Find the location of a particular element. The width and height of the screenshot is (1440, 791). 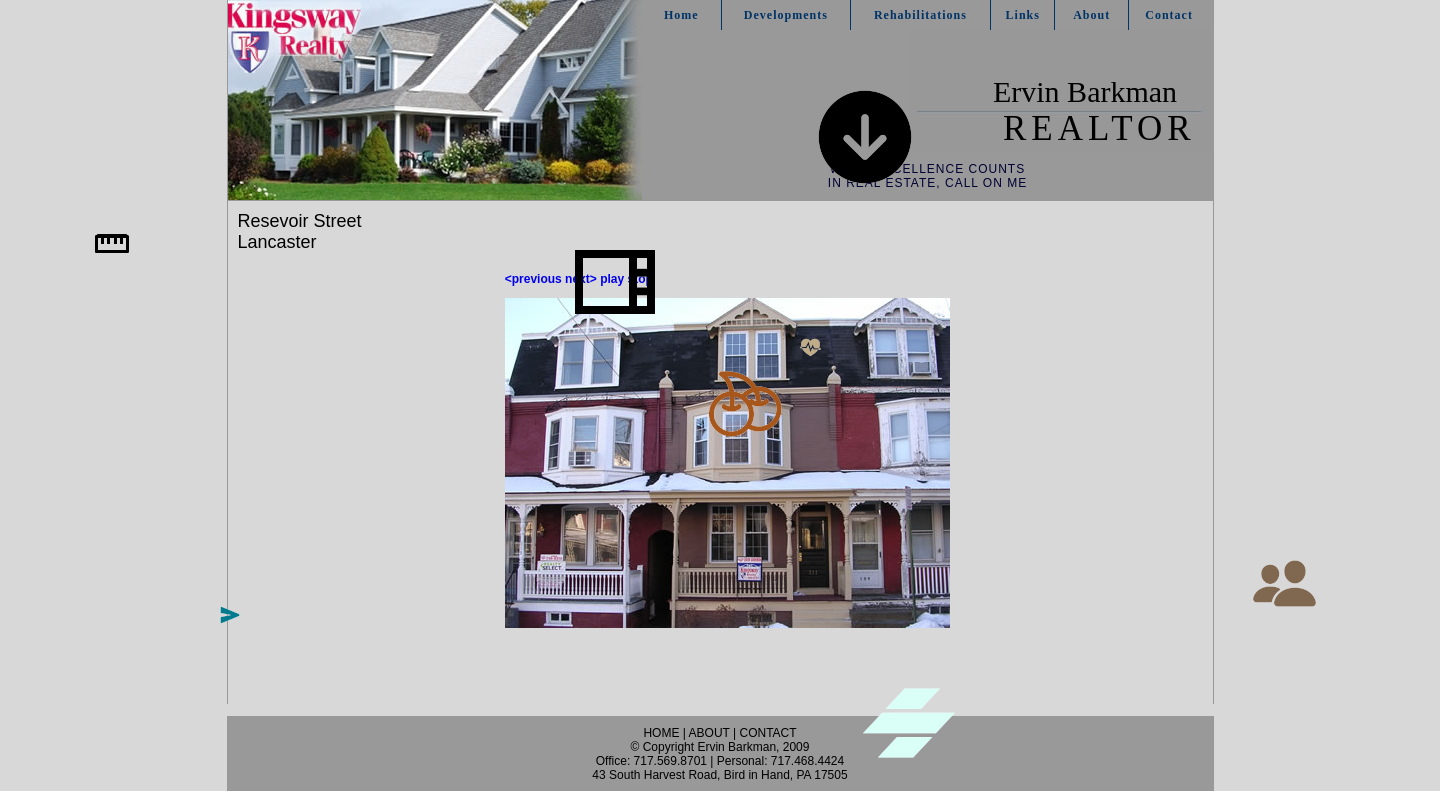

toggle sidebar panel visibility is located at coordinates (615, 282).